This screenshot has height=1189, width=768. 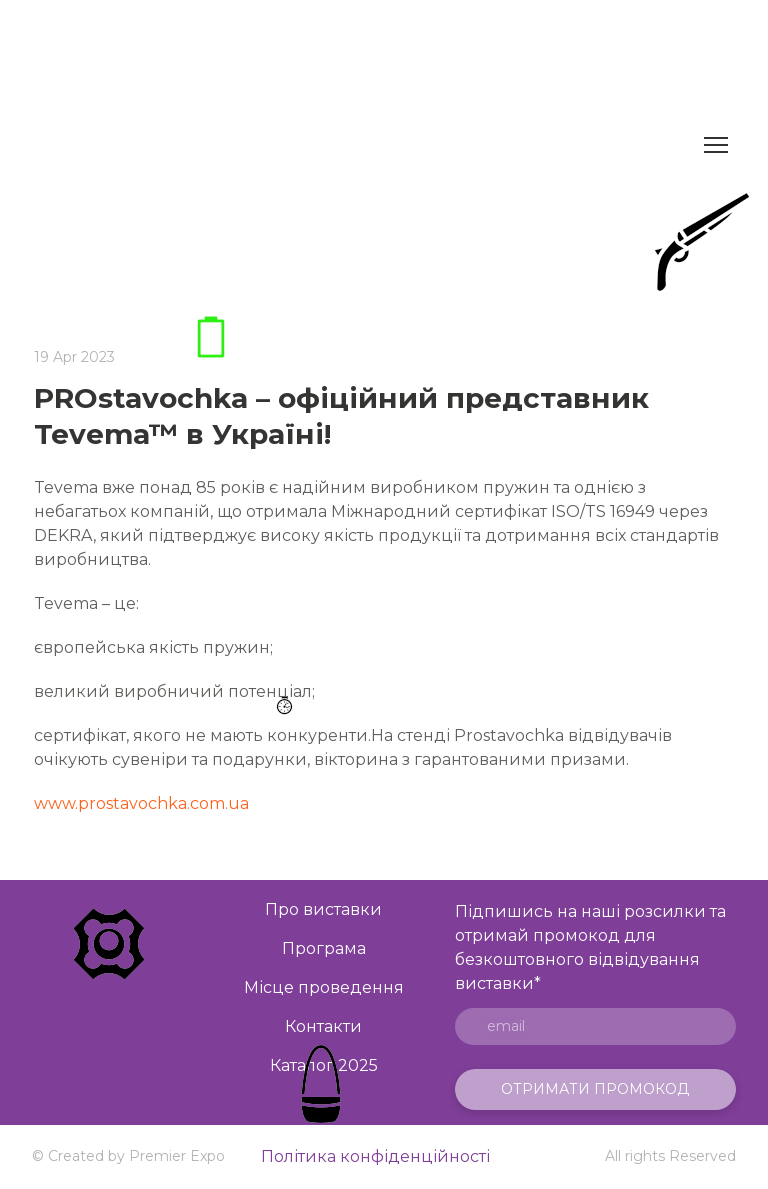 What do you see at coordinates (321, 1084) in the screenshot?
I see `access your shopping bag or cart` at bounding box center [321, 1084].